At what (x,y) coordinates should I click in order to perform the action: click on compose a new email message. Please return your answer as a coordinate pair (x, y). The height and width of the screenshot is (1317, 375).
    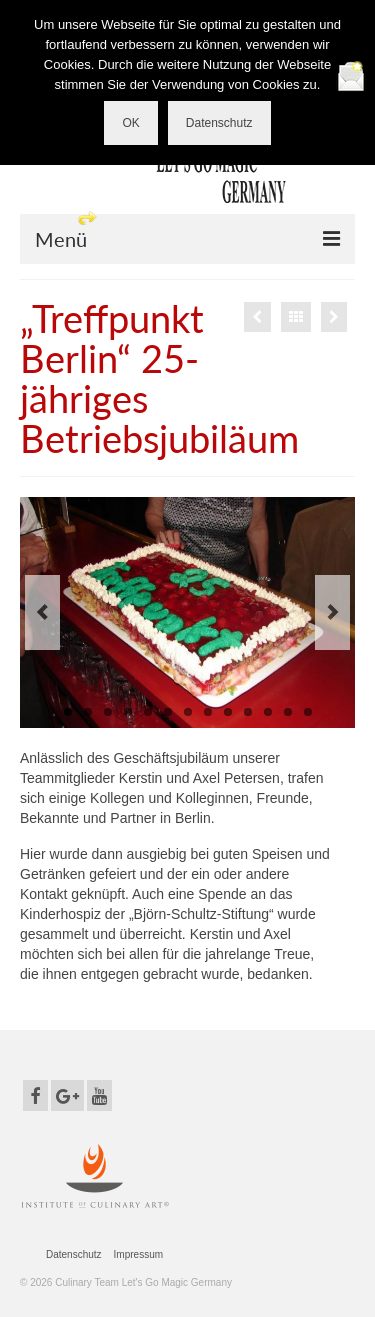
    Looking at the image, I should click on (351, 77).